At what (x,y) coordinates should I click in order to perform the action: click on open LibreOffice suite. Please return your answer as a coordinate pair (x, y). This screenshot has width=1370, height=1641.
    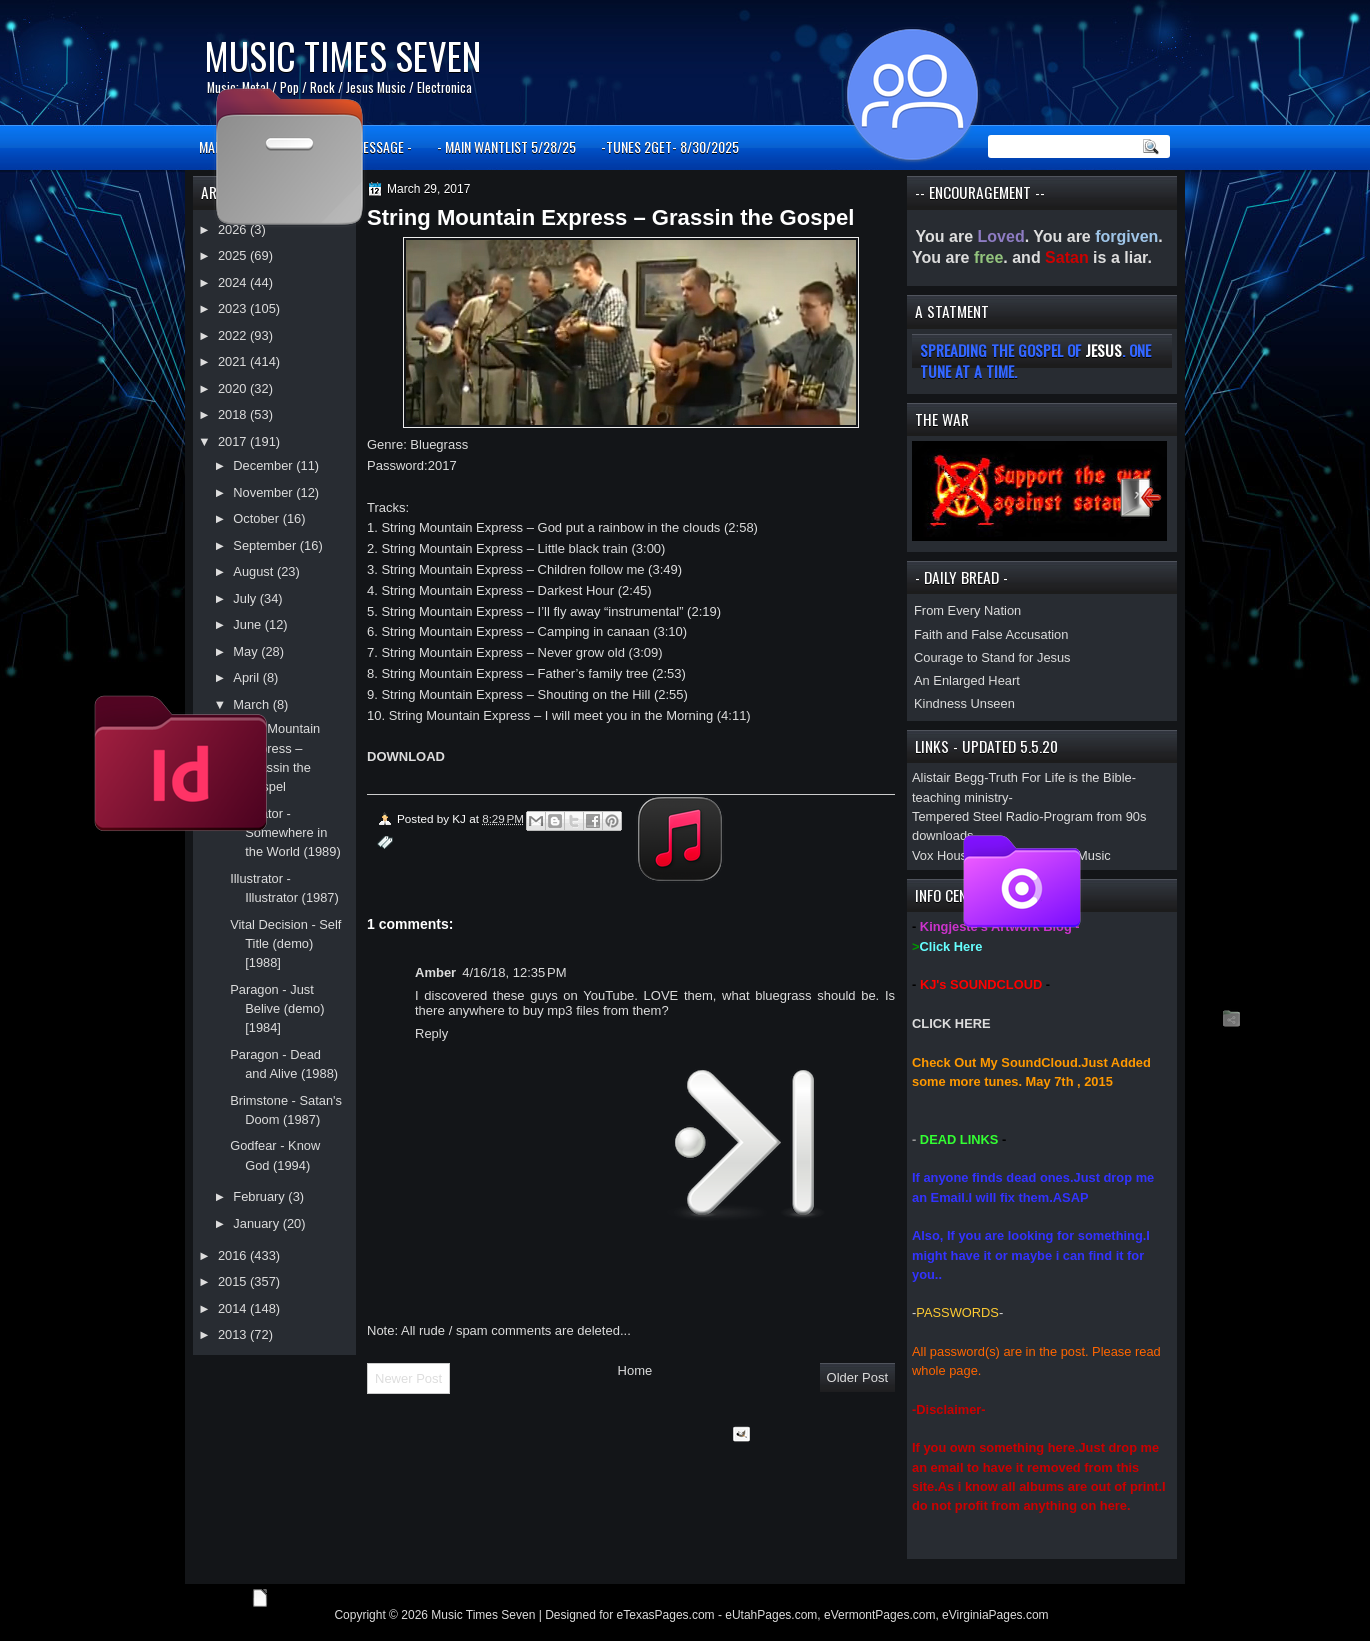
    Looking at the image, I should click on (260, 1598).